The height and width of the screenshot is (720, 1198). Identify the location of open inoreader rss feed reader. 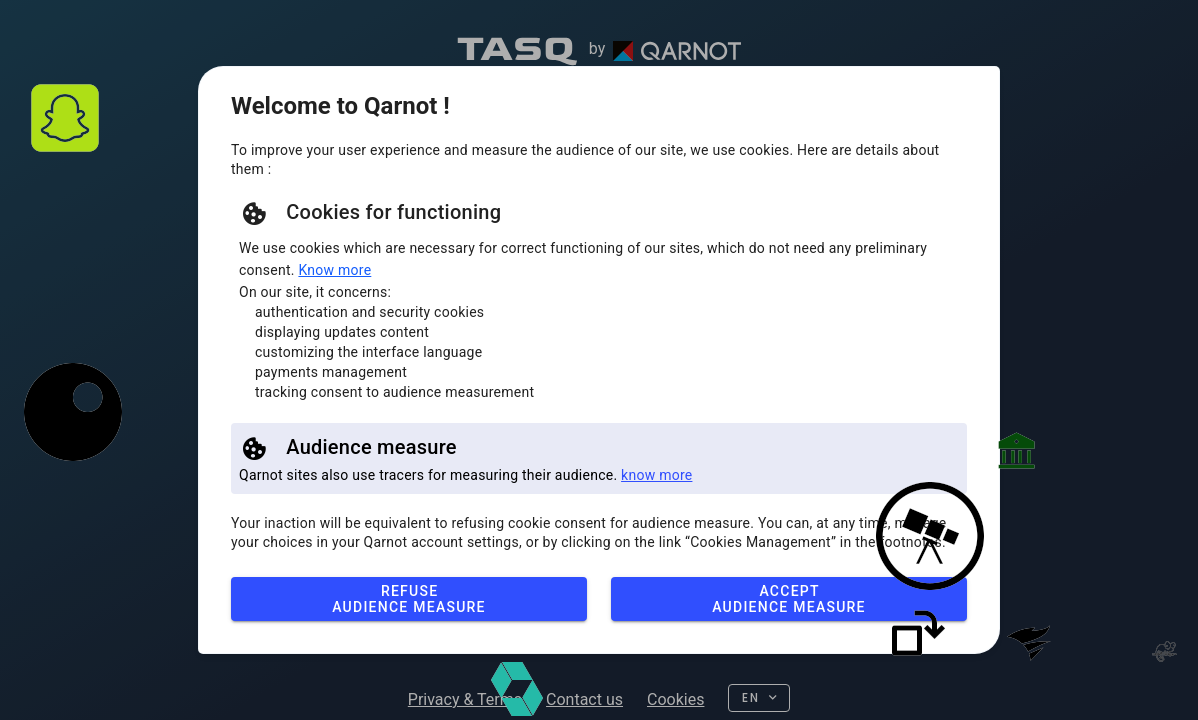
(73, 412).